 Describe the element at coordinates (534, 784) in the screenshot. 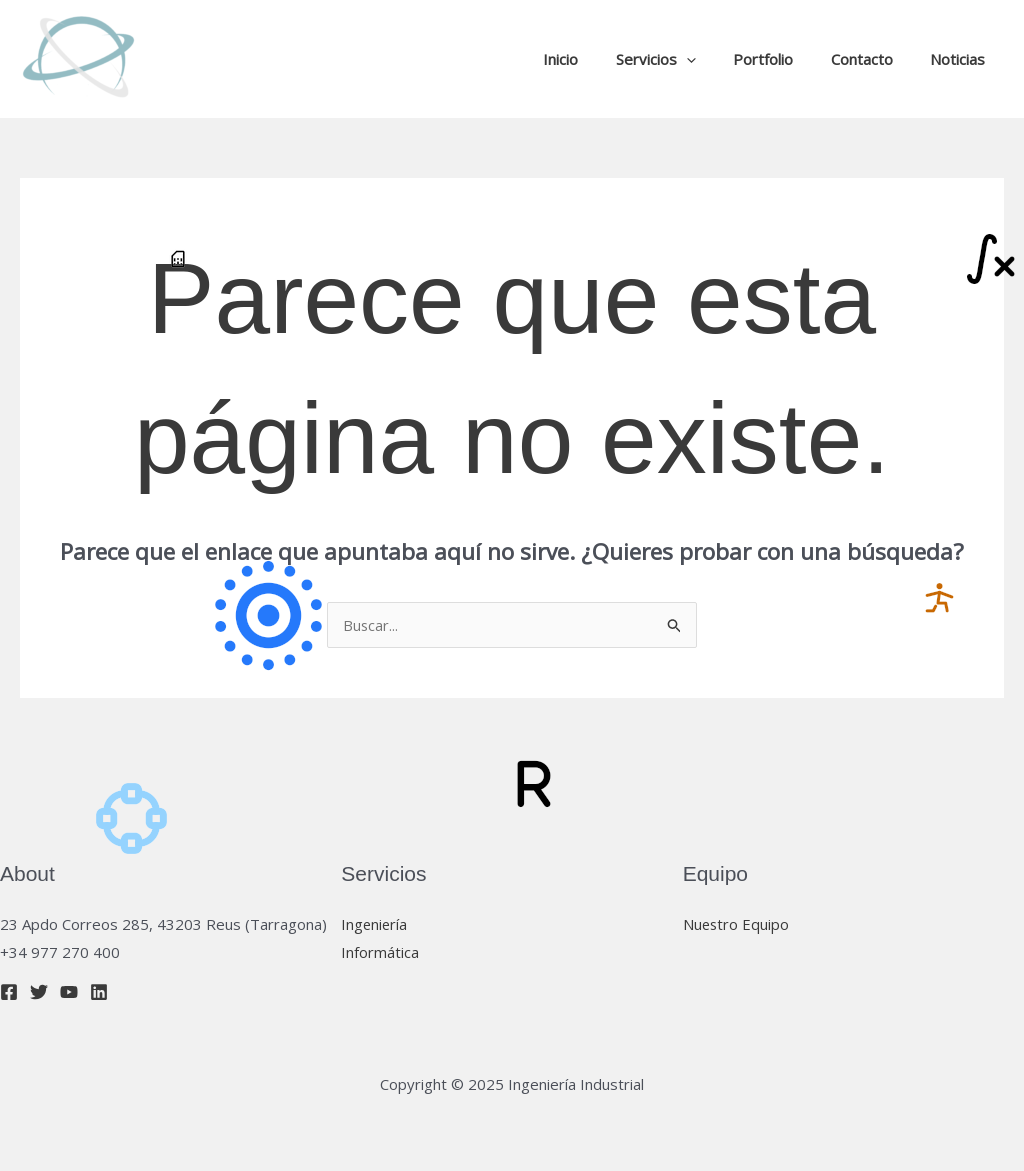

I see `indicates a keyboard shortcut or hotkey for the letter R` at that location.